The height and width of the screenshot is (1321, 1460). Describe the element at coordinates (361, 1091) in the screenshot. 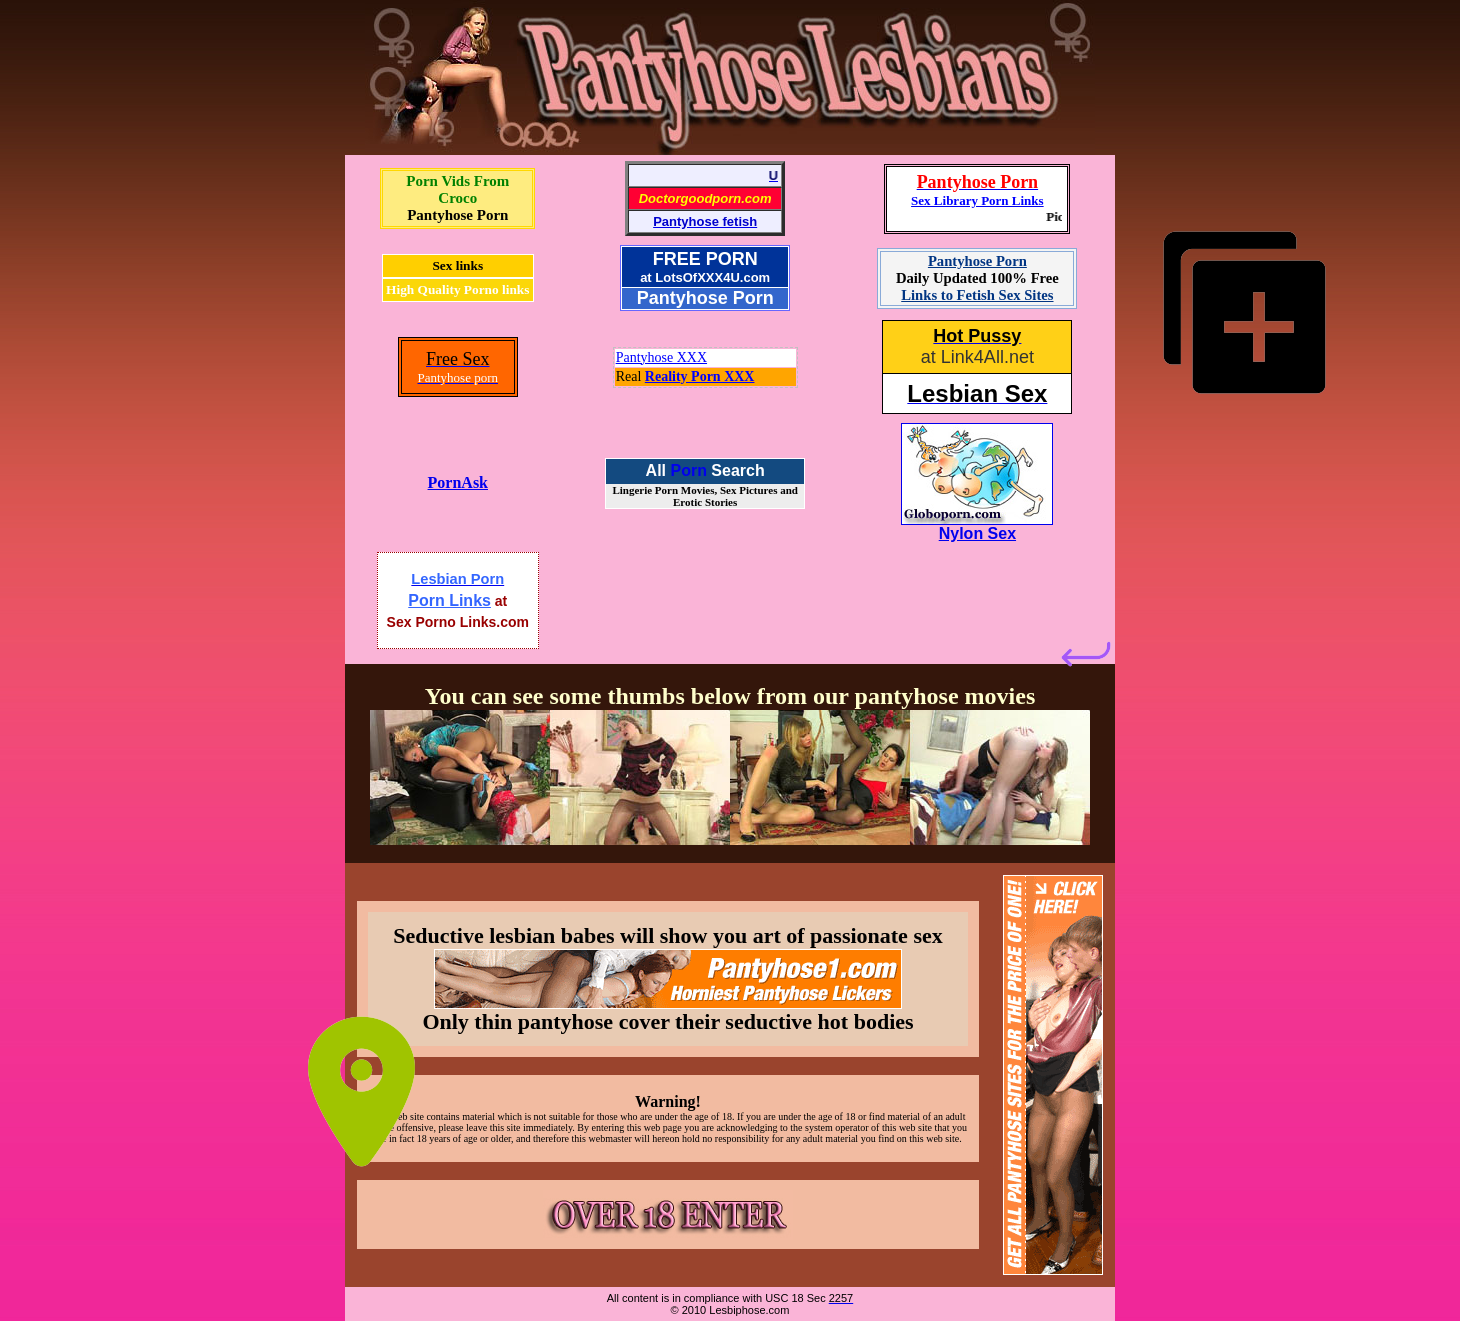

I see `view current location on map` at that location.